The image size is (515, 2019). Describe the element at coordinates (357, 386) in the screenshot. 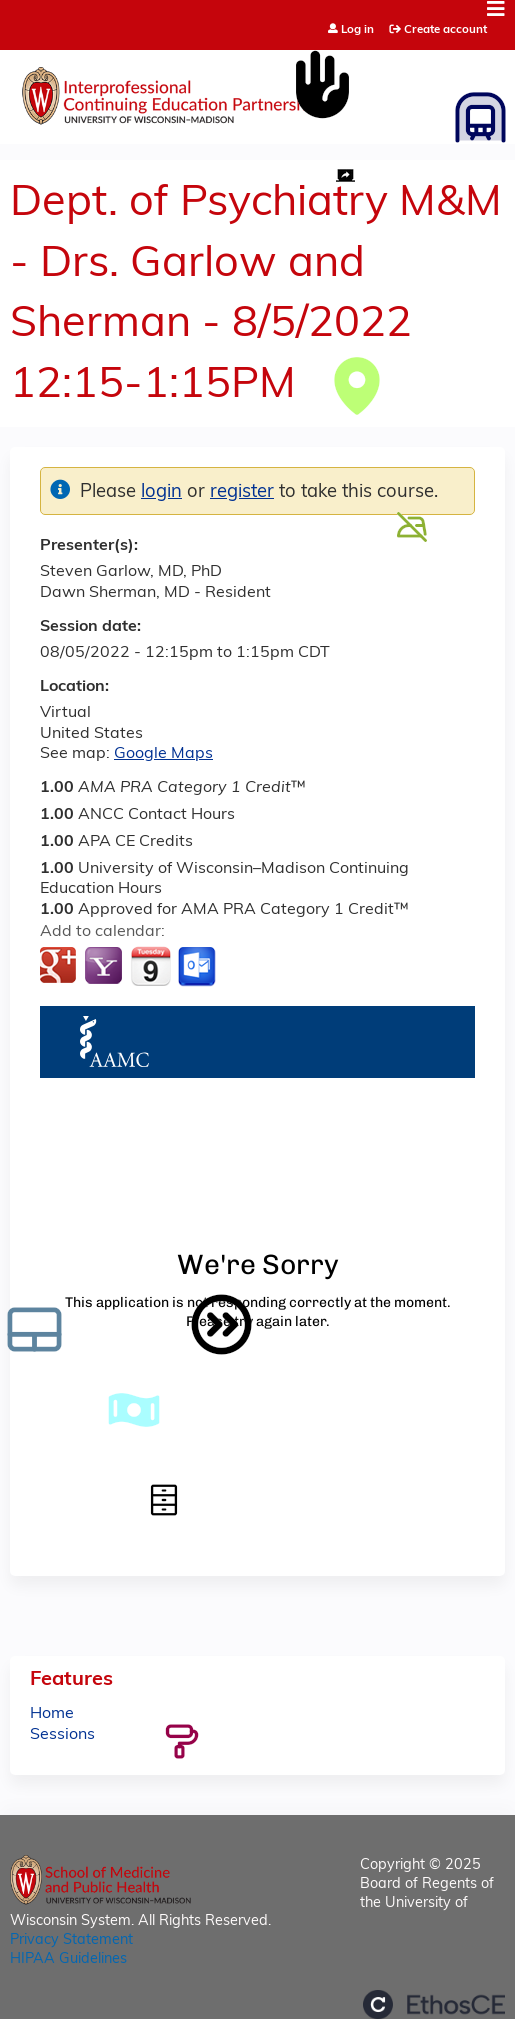

I see `view location on map` at that location.